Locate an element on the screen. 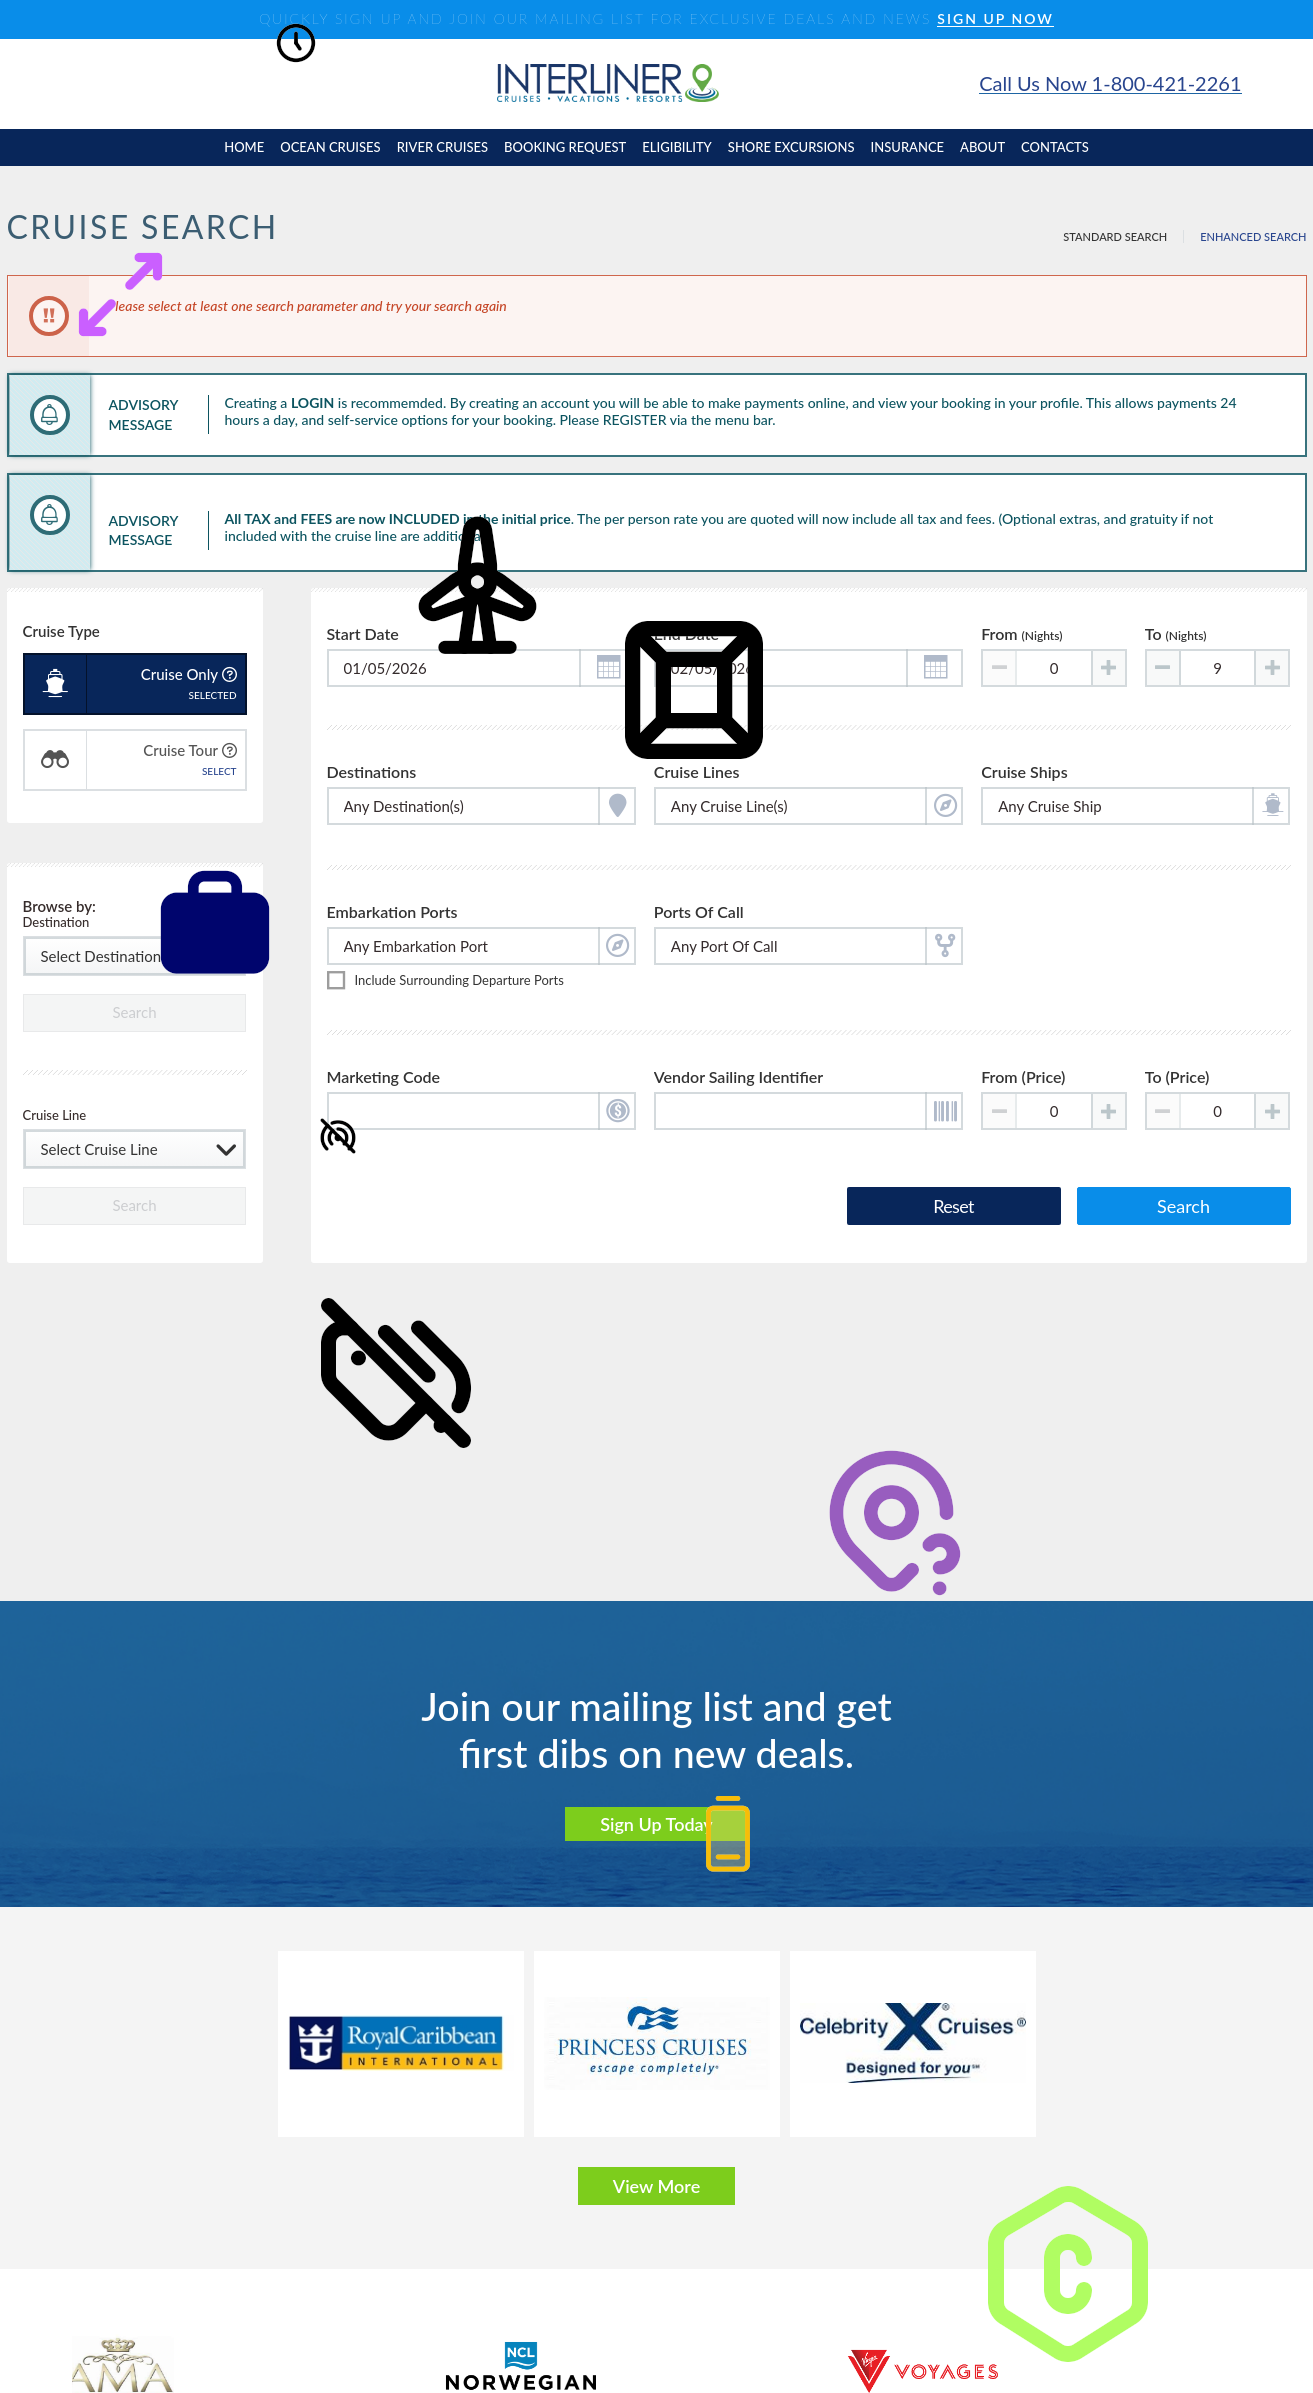 This screenshot has height=2393, width=1313. unknown or unconfirmed location is located at coordinates (891, 1519).